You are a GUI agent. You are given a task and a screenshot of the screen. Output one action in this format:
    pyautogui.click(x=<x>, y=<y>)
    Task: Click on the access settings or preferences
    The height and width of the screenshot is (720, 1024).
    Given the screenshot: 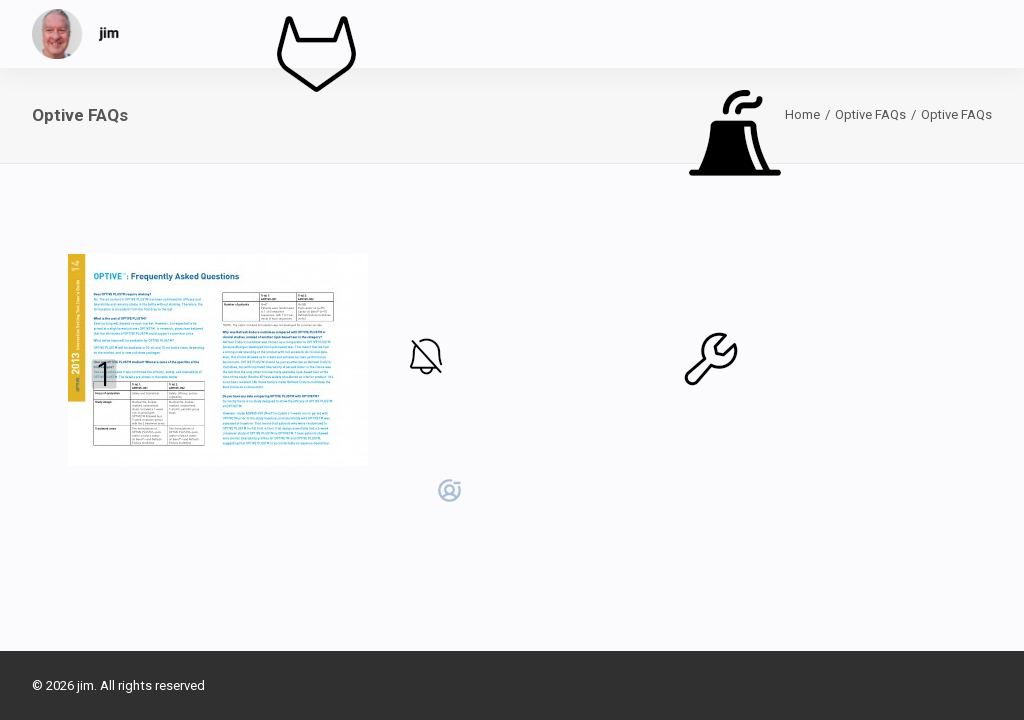 What is the action you would take?
    pyautogui.click(x=711, y=359)
    